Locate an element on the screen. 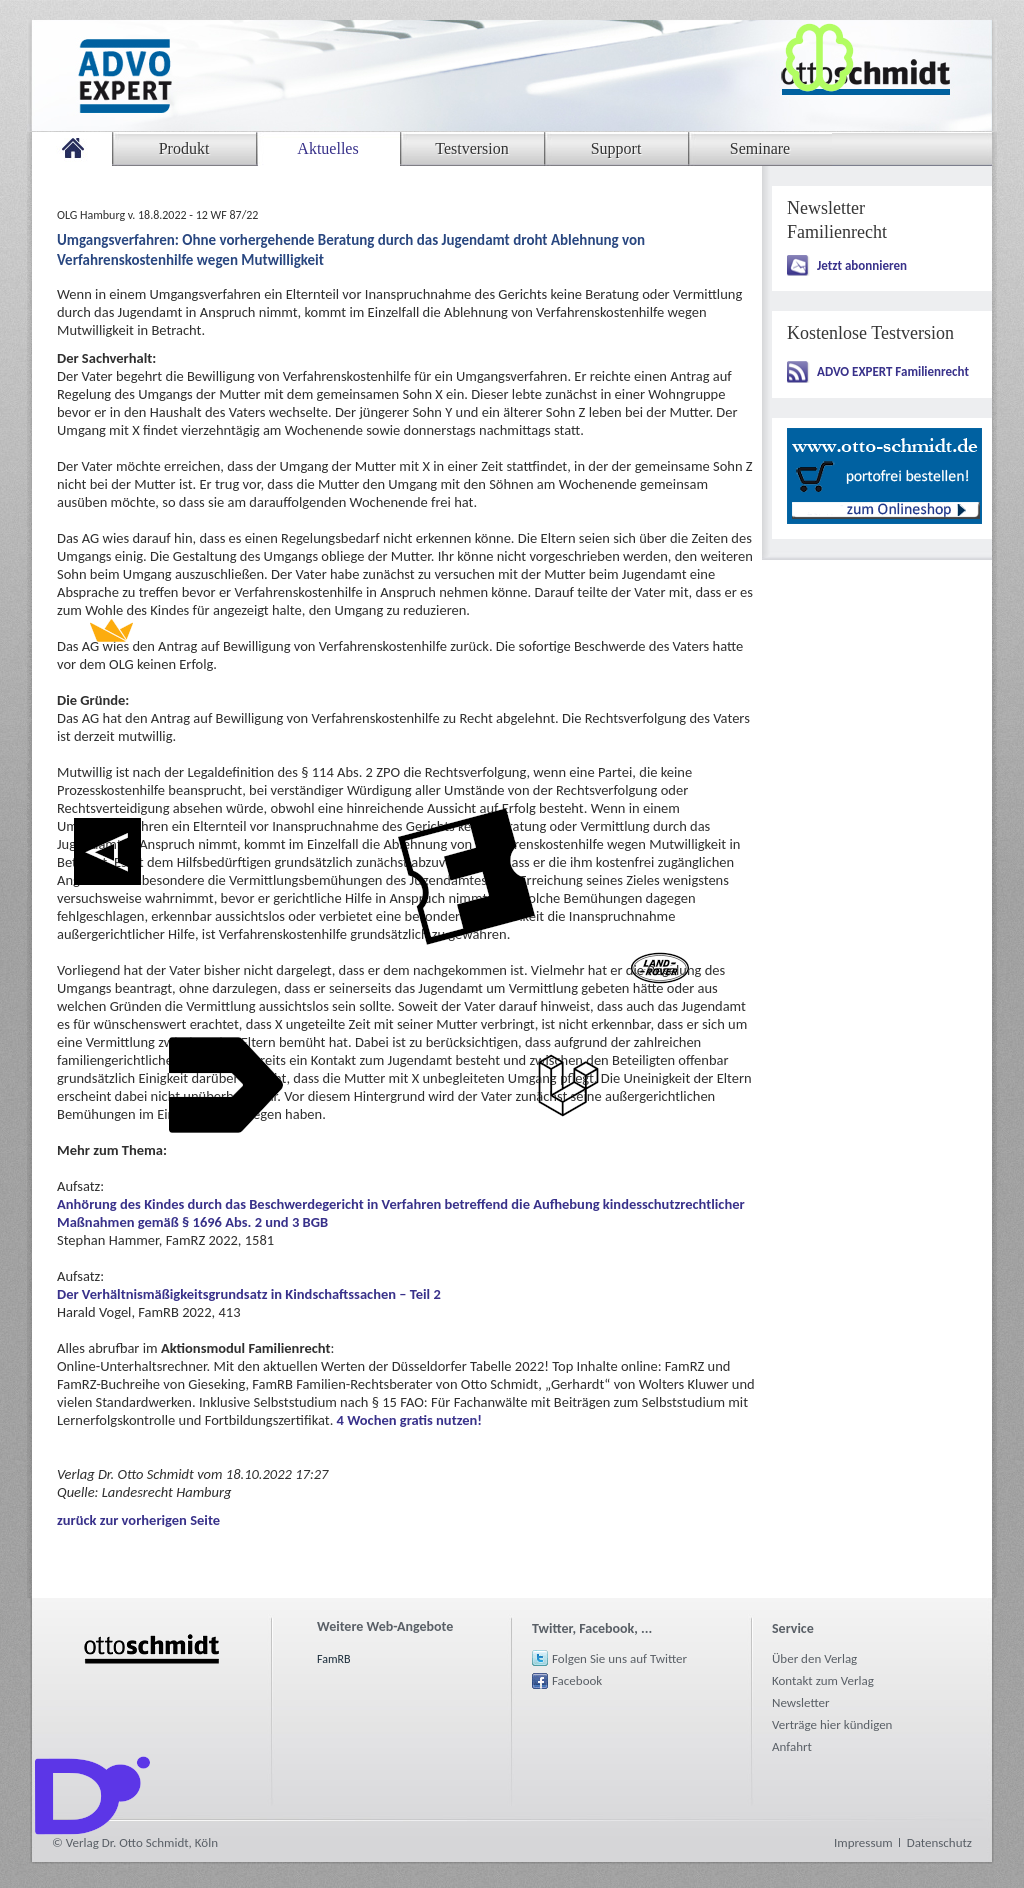 The image size is (1024, 1888). aerospike database logo is located at coordinates (107, 851).